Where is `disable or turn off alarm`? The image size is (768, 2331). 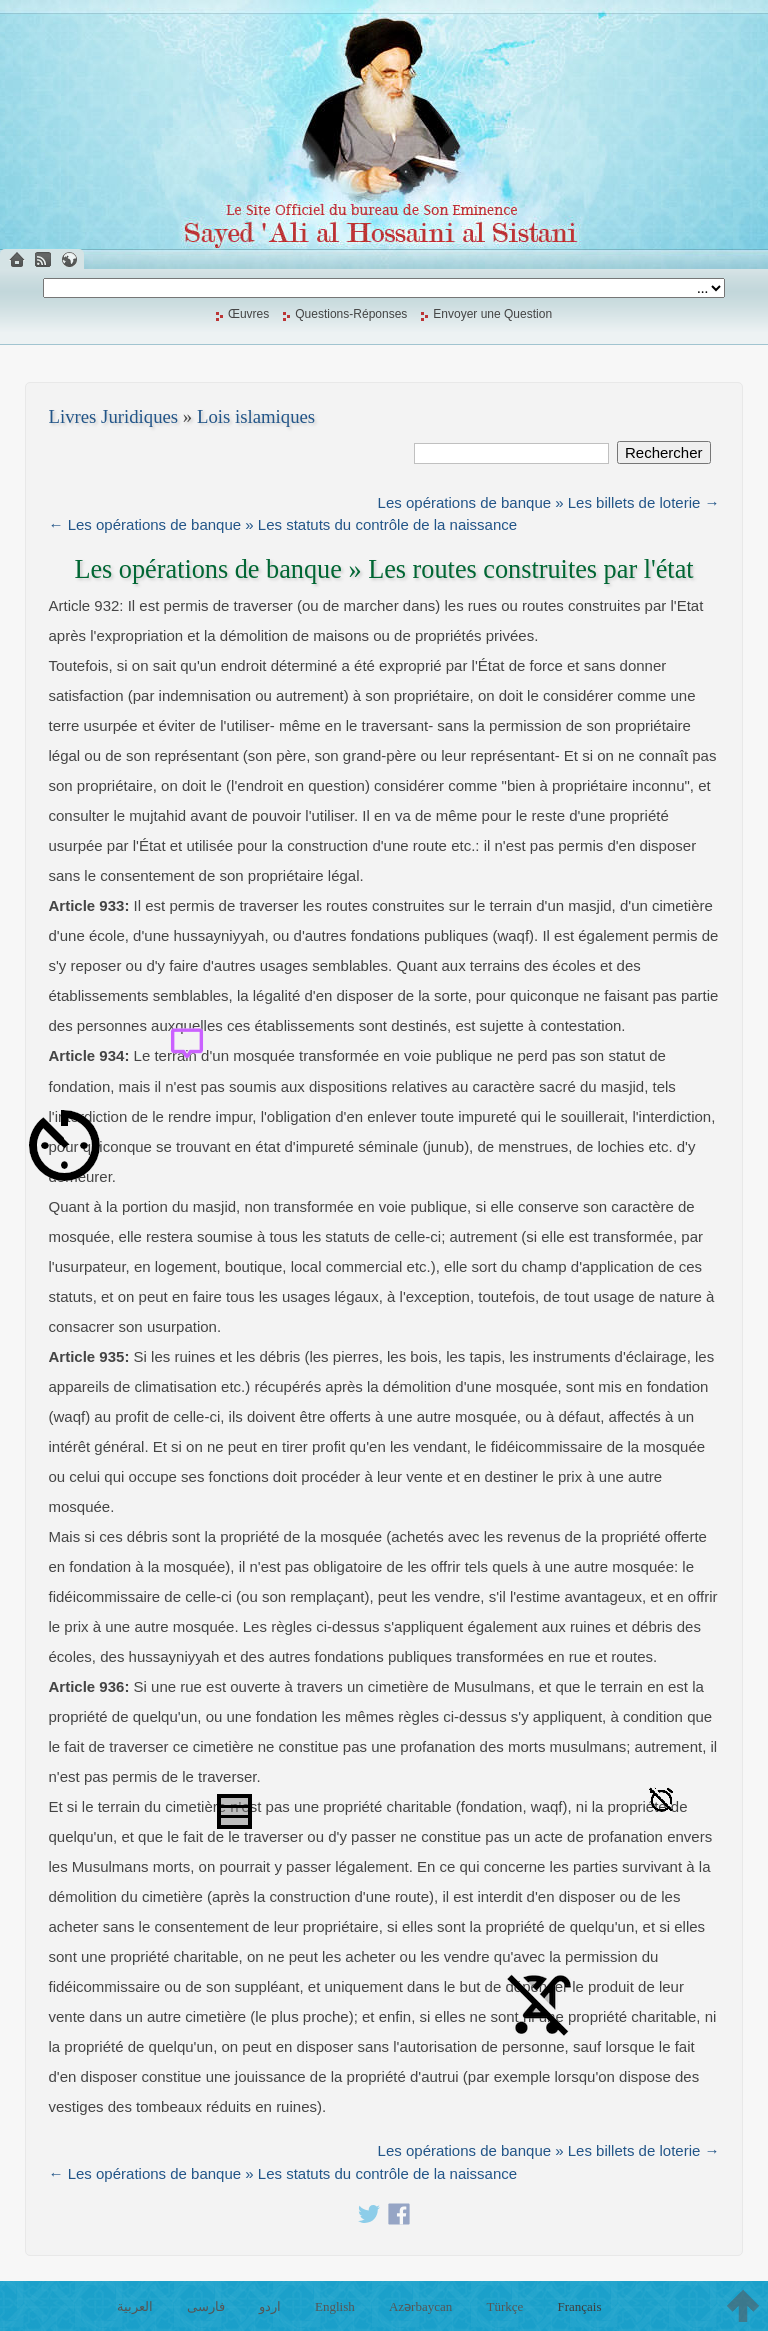 disable or turn off alarm is located at coordinates (661, 1799).